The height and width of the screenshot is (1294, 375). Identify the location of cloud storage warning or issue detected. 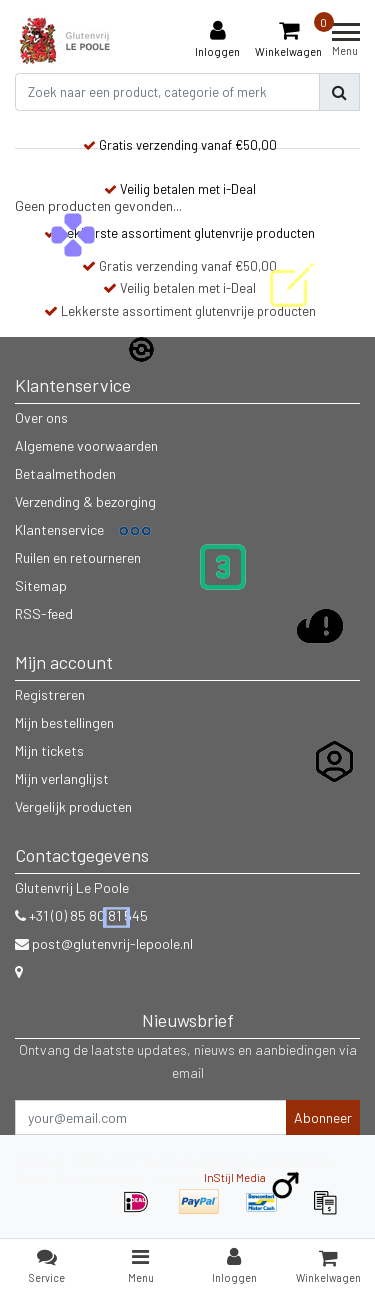
(320, 626).